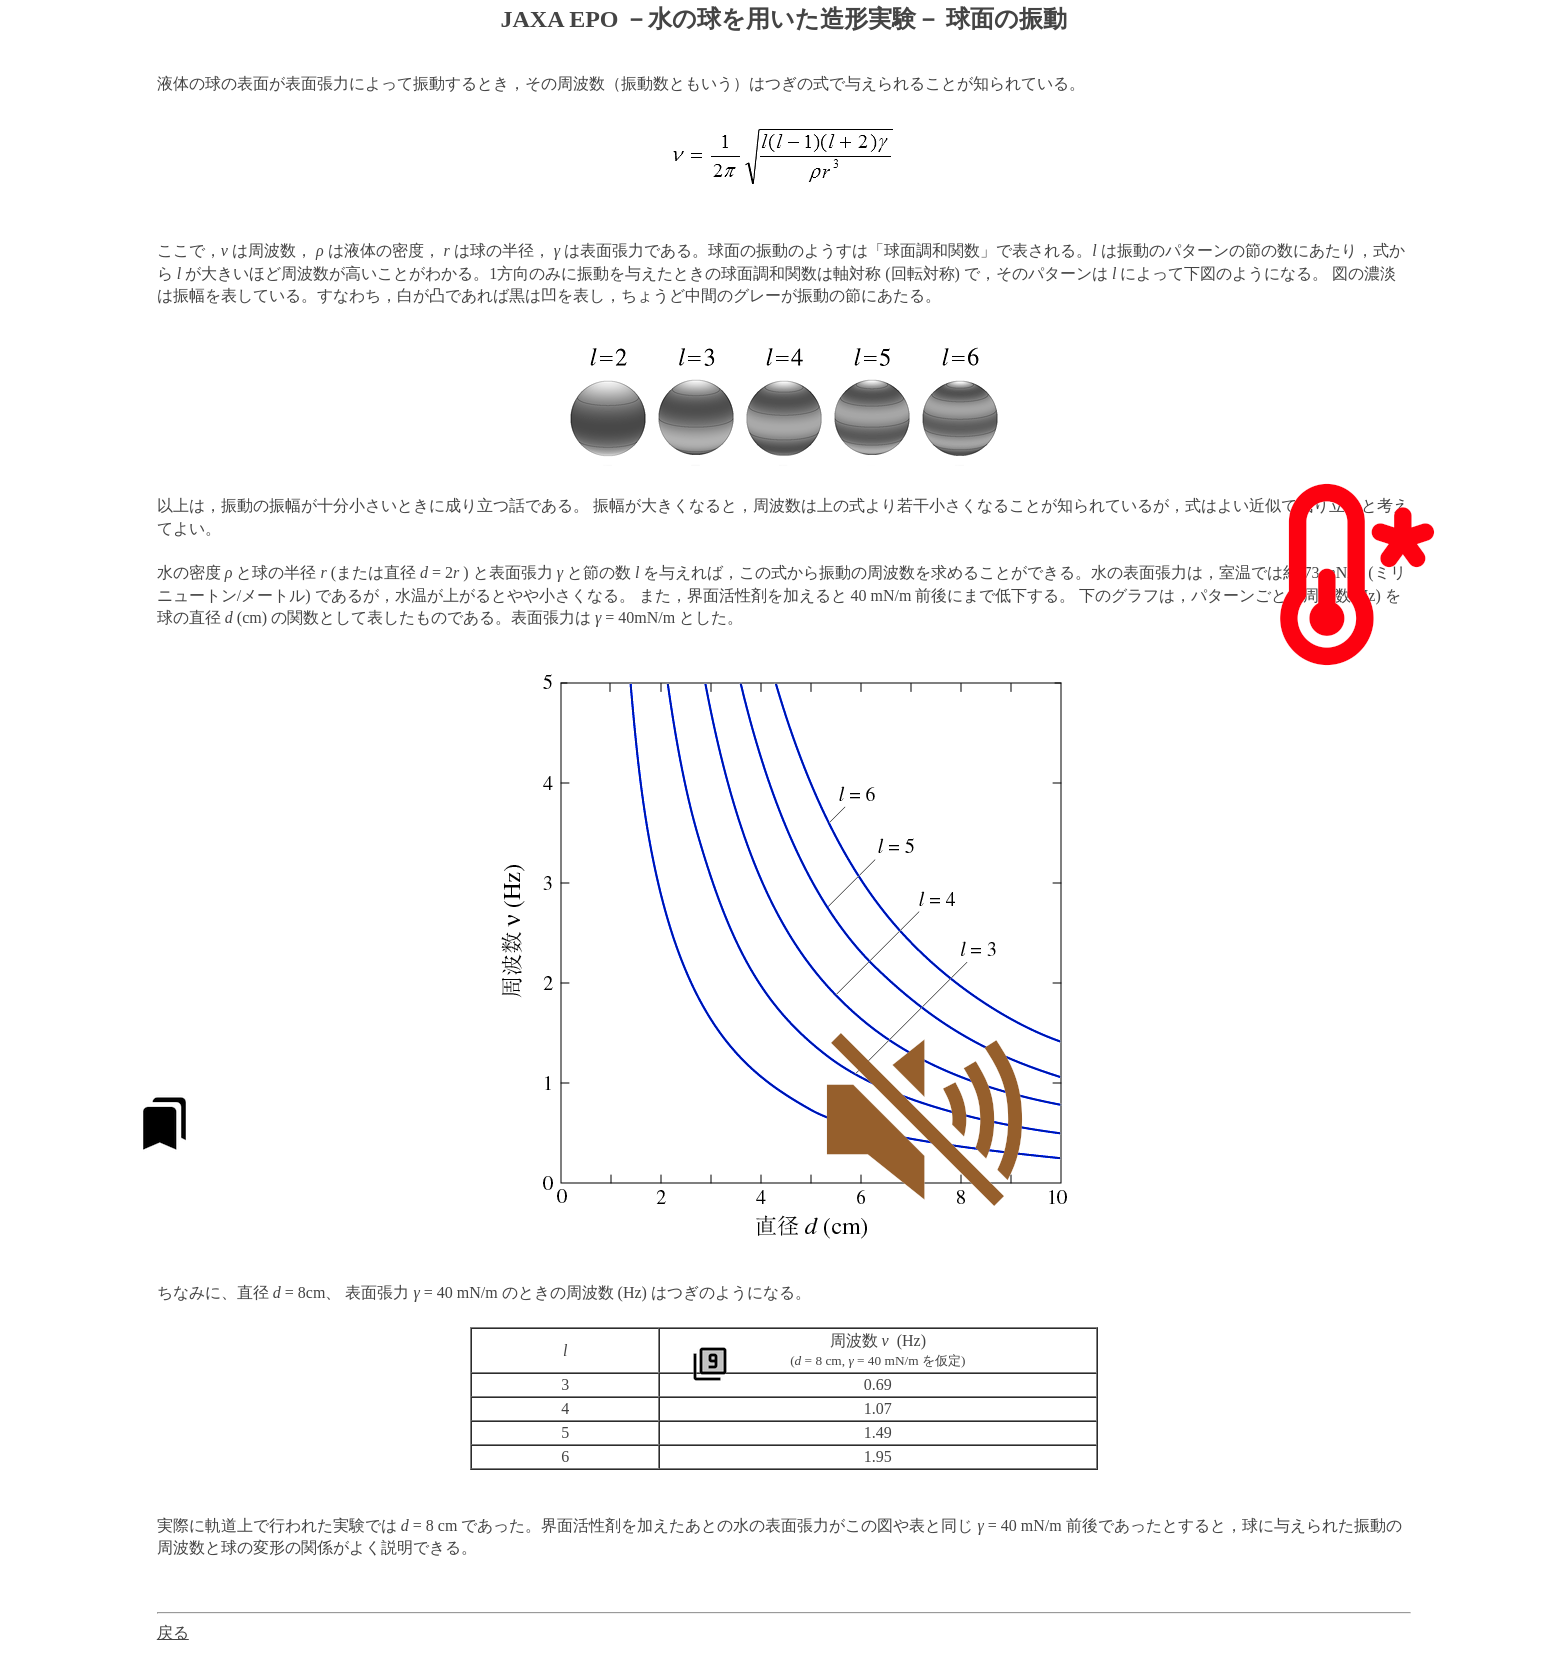  What do you see at coordinates (710, 1364) in the screenshot?
I see `indicates 9 items in a stack or collection` at bounding box center [710, 1364].